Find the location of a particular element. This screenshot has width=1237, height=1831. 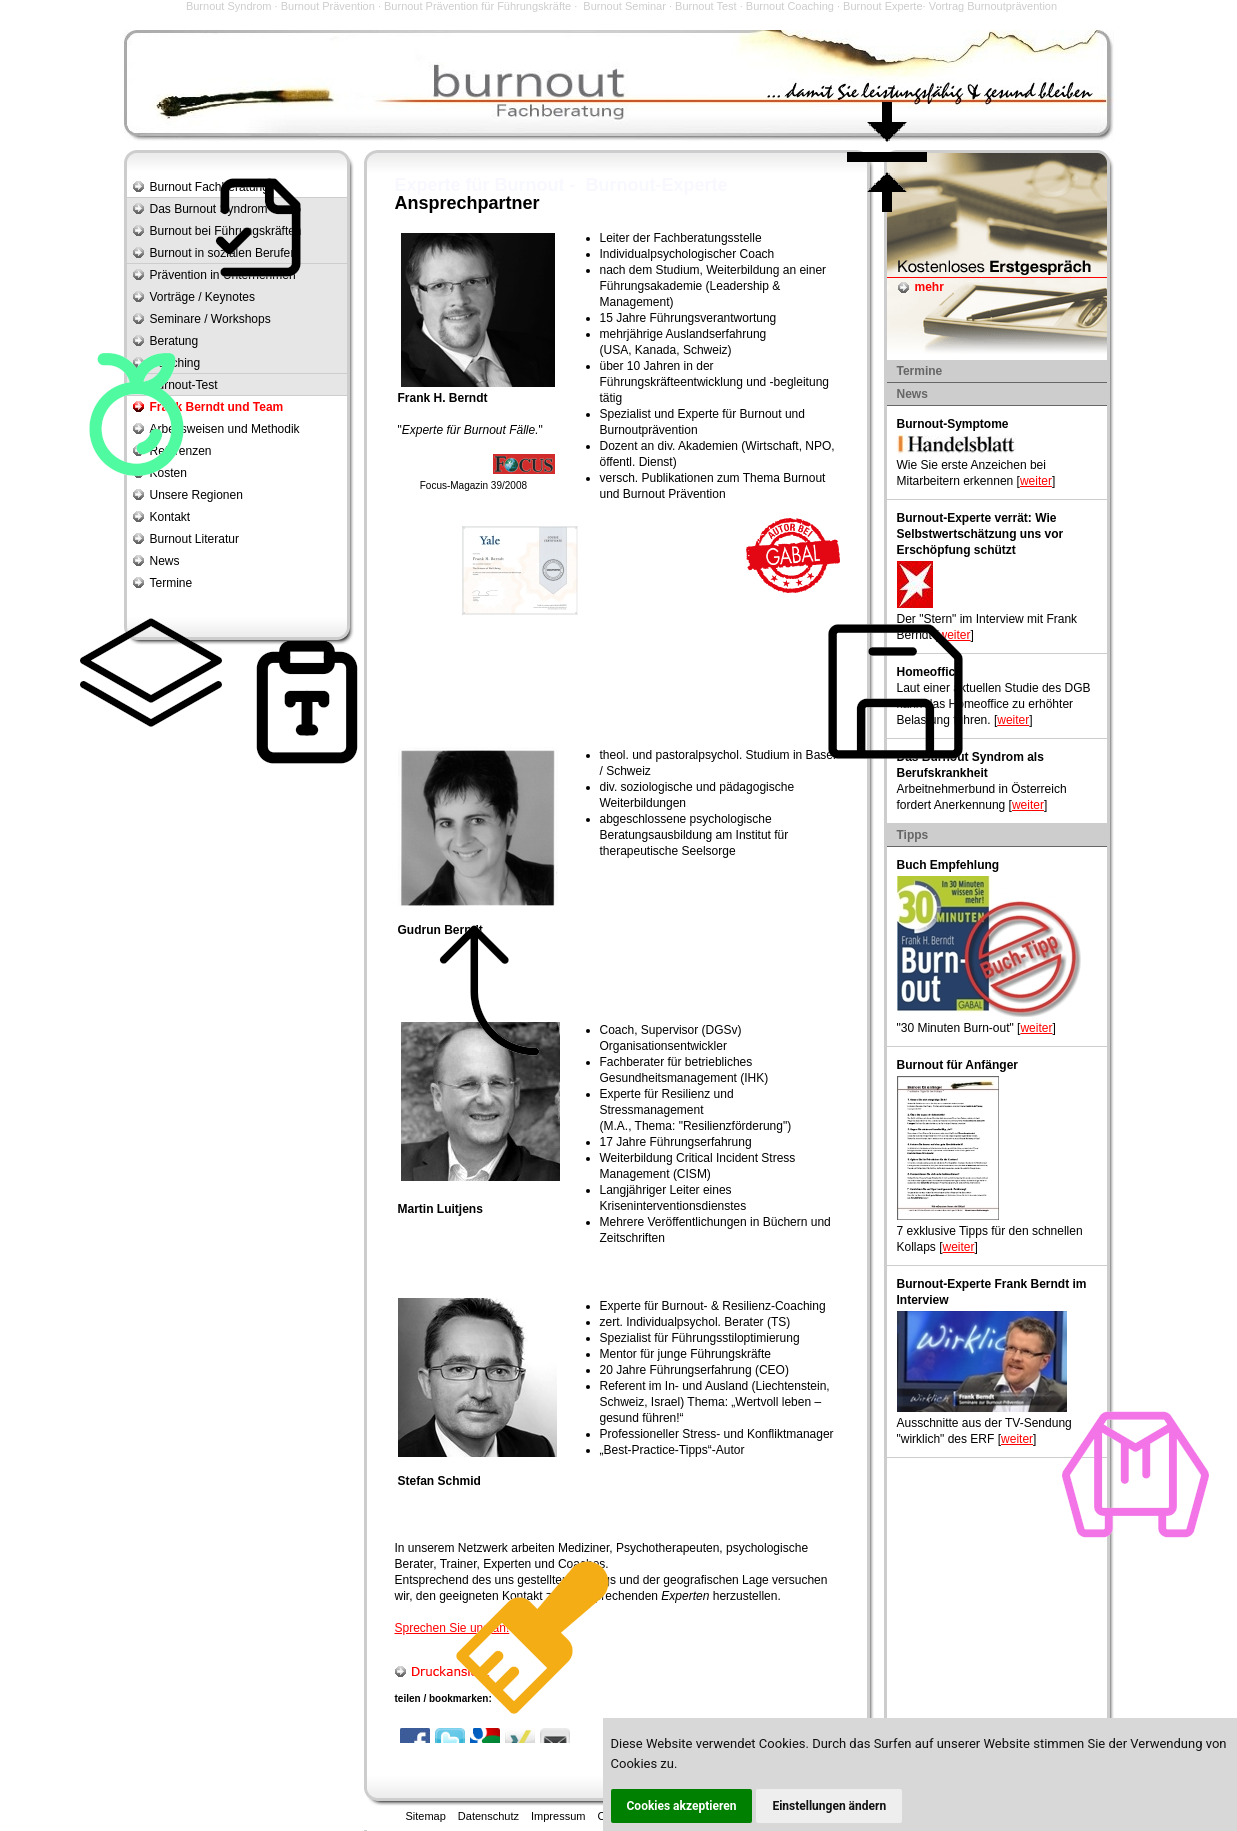

save current file or document is located at coordinates (895, 691).